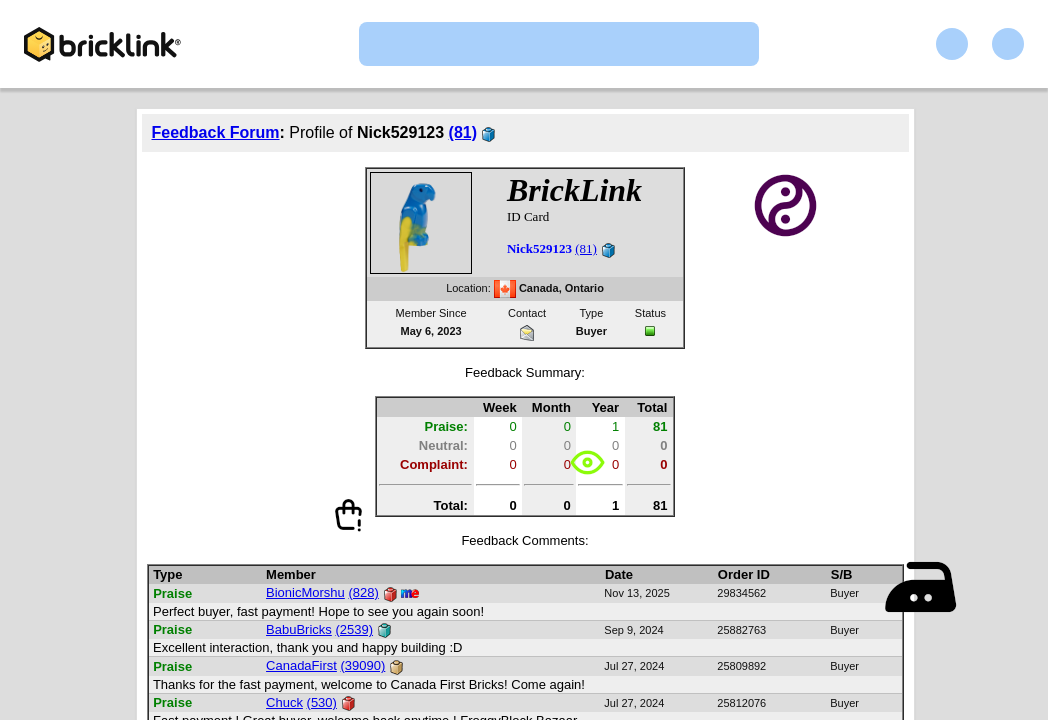  Describe the element at coordinates (587, 462) in the screenshot. I see `view or preview content` at that location.